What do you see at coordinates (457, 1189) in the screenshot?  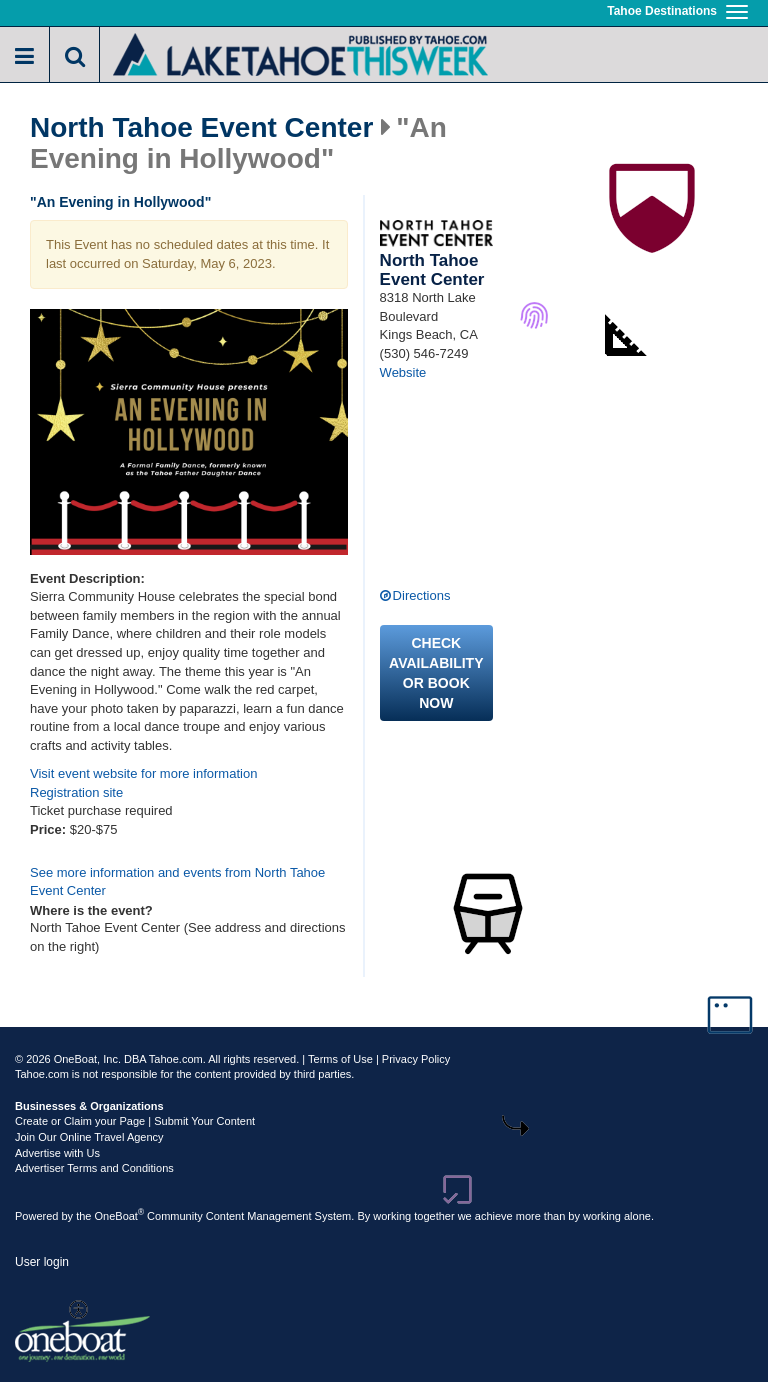 I see `mark task as complete` at bounding box center [457, 1189].